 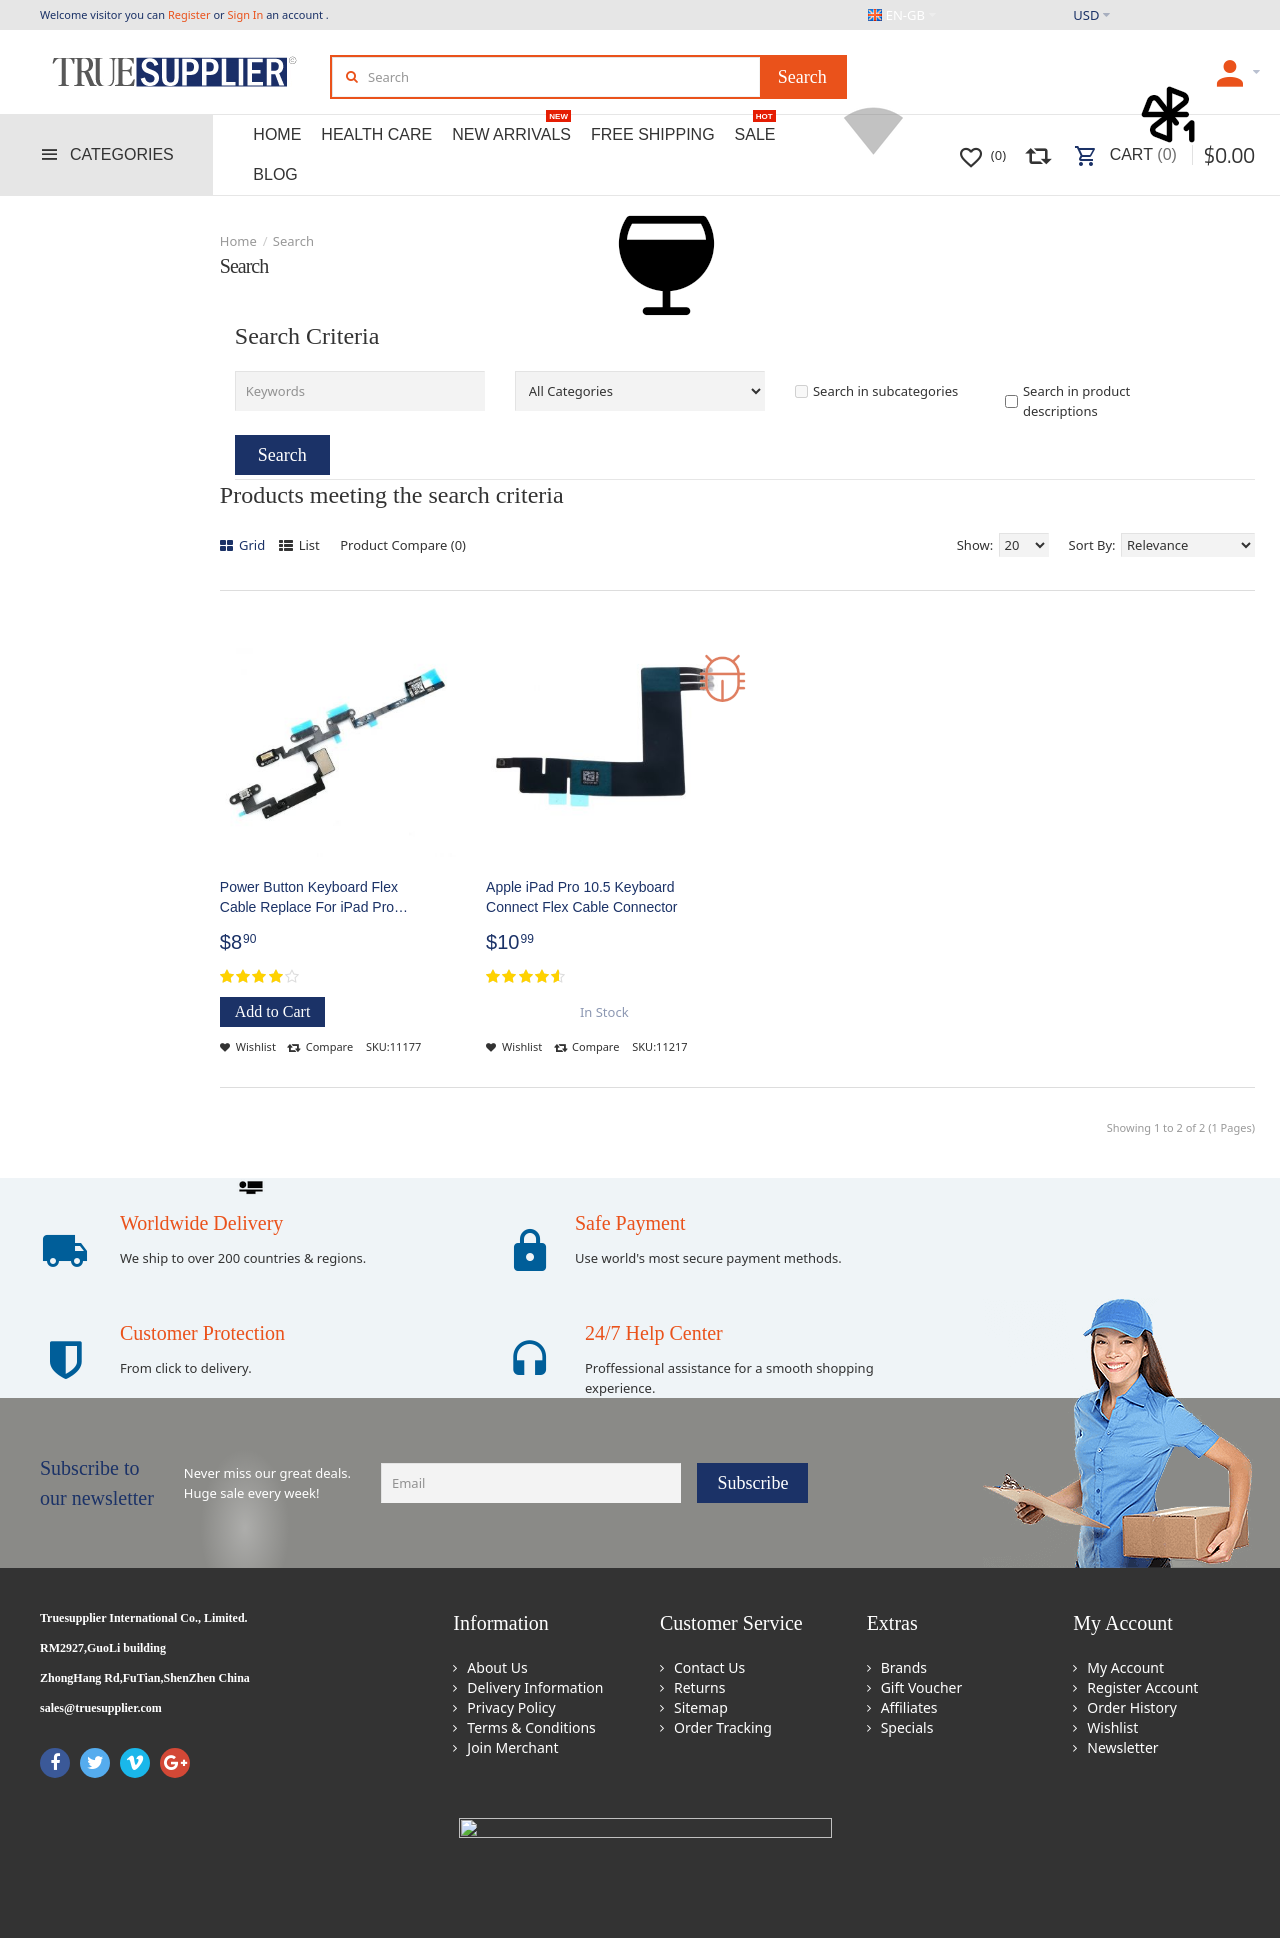 What do you see at coordinates (666, 263) in the screenshot?
I see `browse wine or spirits menu` at bounding box center [666, 263].